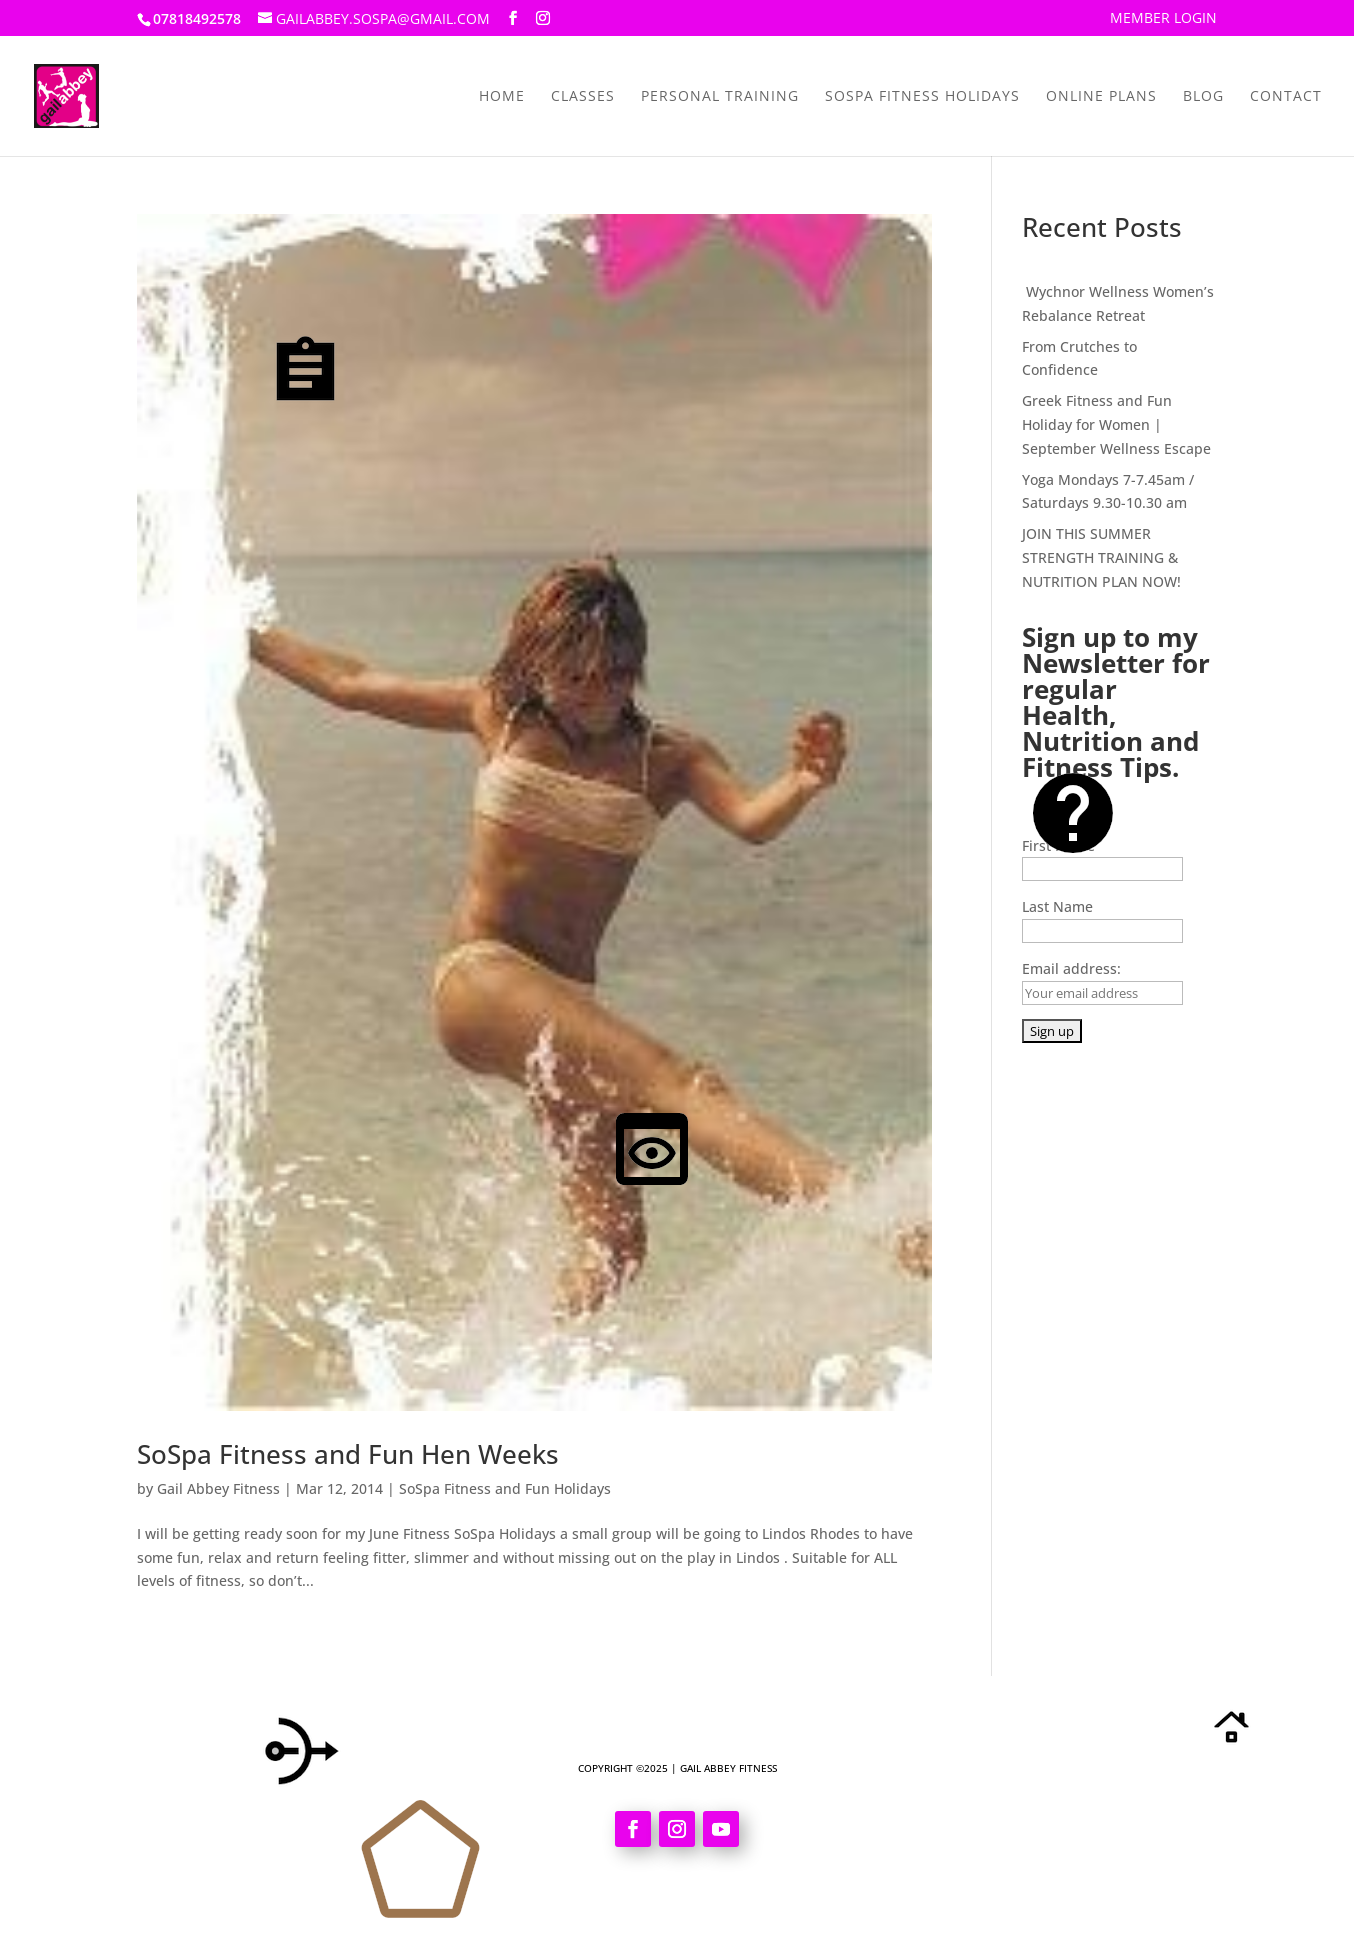 The width and height of the screenshot is (1354, 1936). What do you see at coordinates (302, 1751) in the screenshot?
I see `network address translation settings` at bounding box center [302, 1751].